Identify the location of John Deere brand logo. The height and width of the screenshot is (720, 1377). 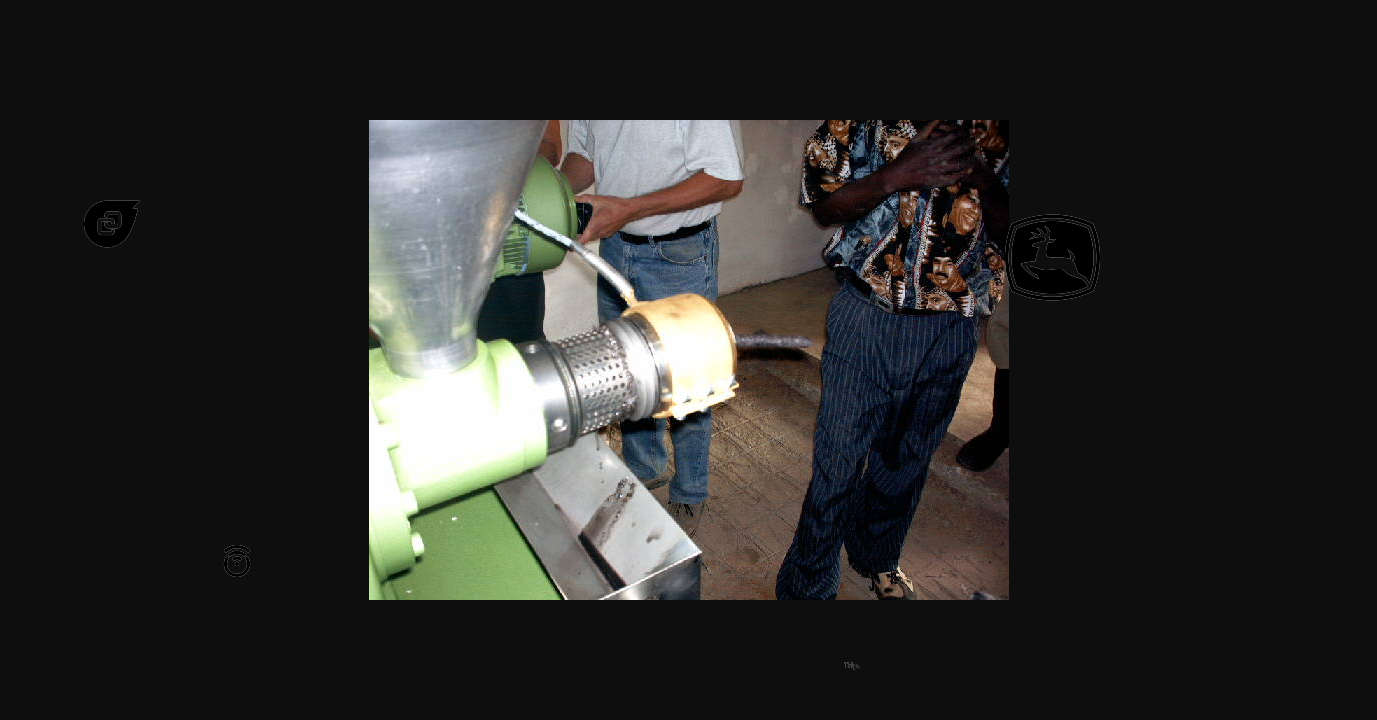
(1052, 257).